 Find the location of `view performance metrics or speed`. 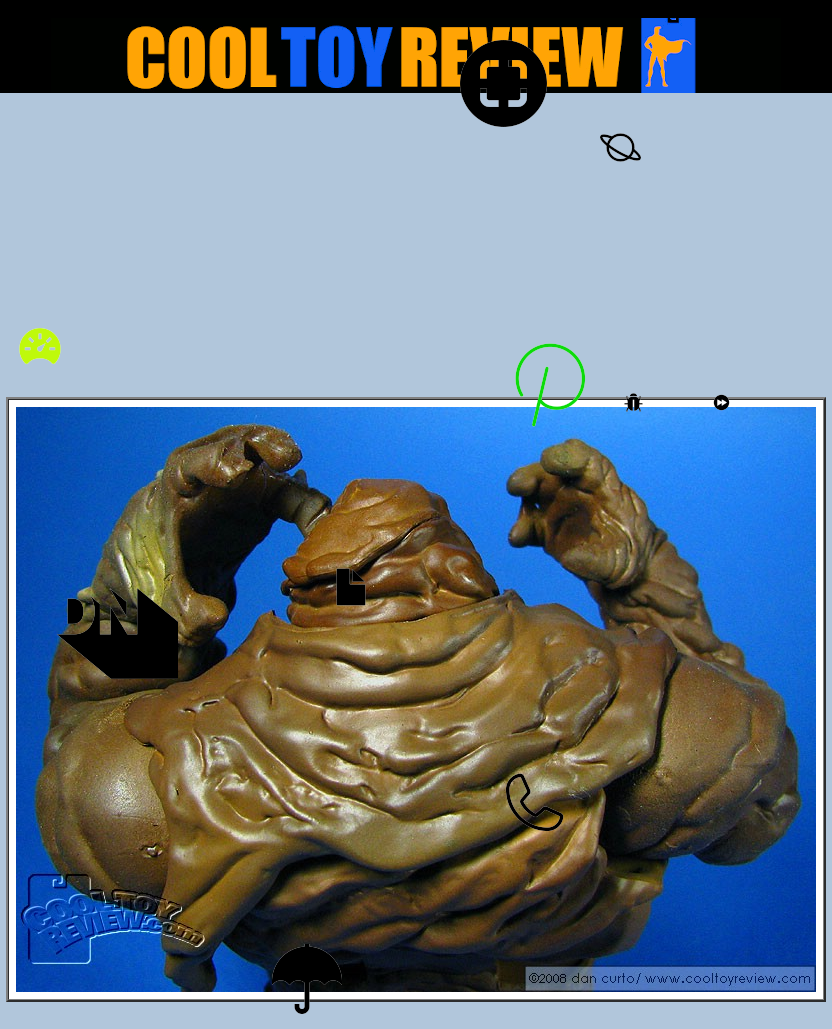

view performance metrics or speed is located at coordinates (40, 346).